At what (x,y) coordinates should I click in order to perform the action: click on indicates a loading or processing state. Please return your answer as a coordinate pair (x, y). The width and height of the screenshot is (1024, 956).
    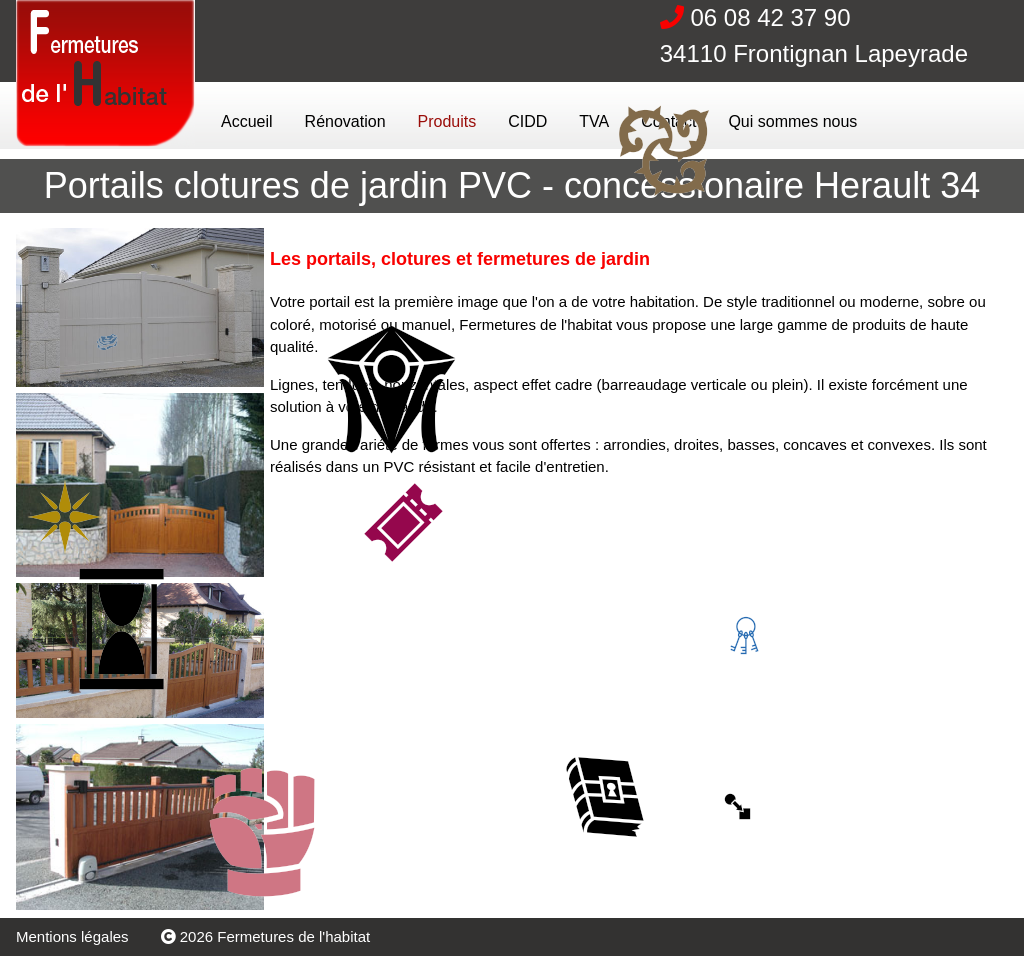
    Looking at the image, I should click on (121, 629).